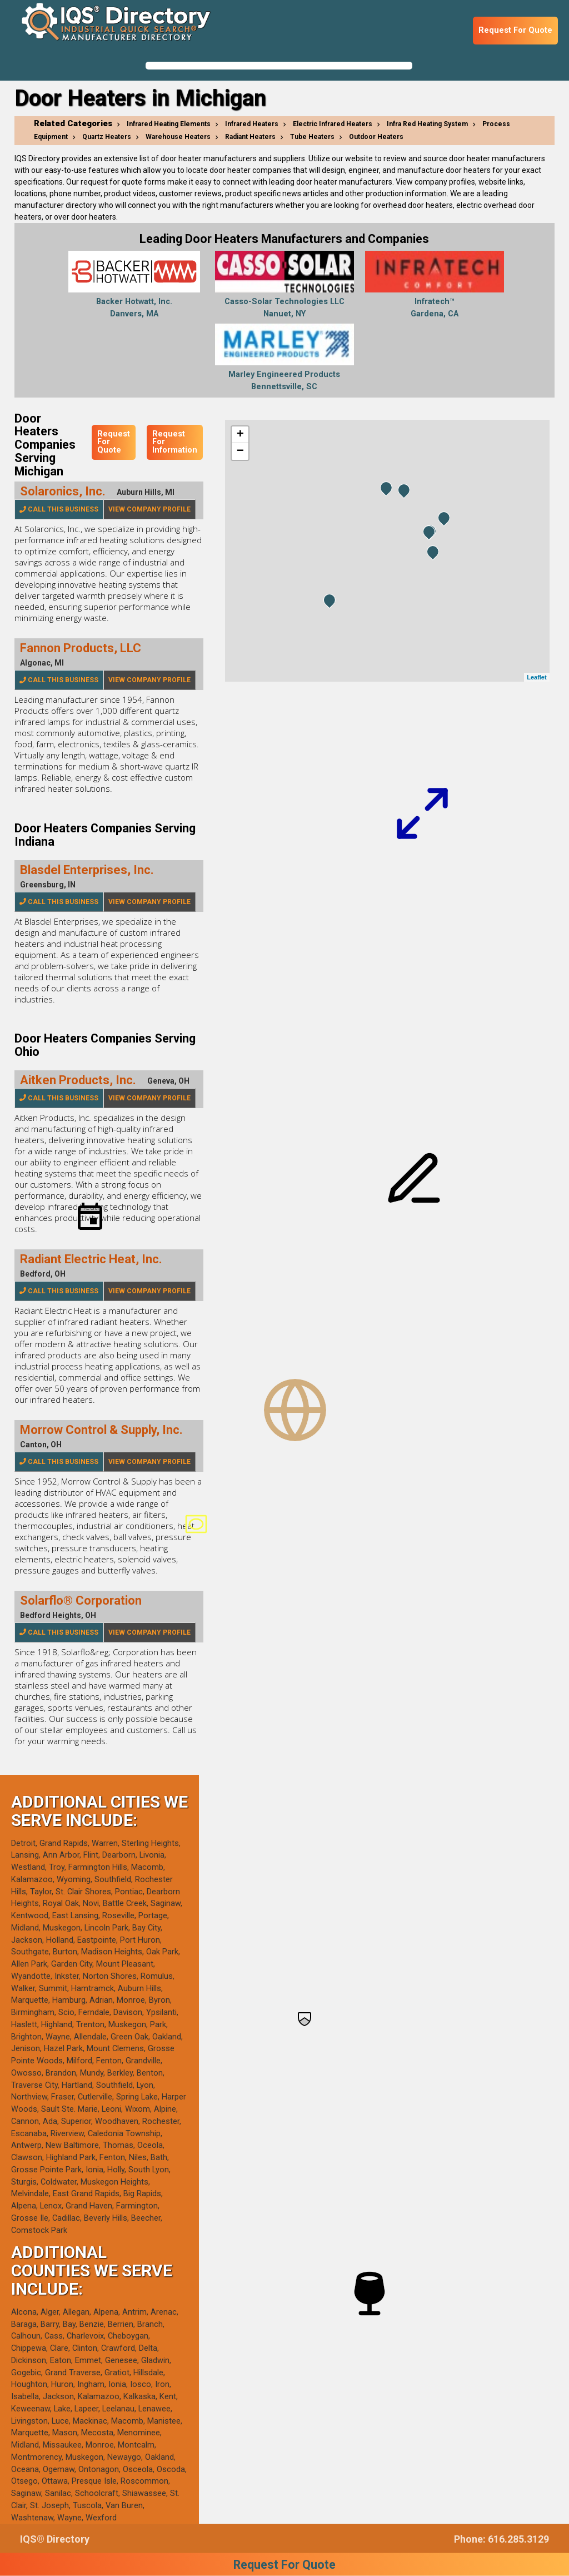  What do you see at coordinates (422, 813) in the screenshot?
I see `expand content to full screen` at bounding box center [422, 813].